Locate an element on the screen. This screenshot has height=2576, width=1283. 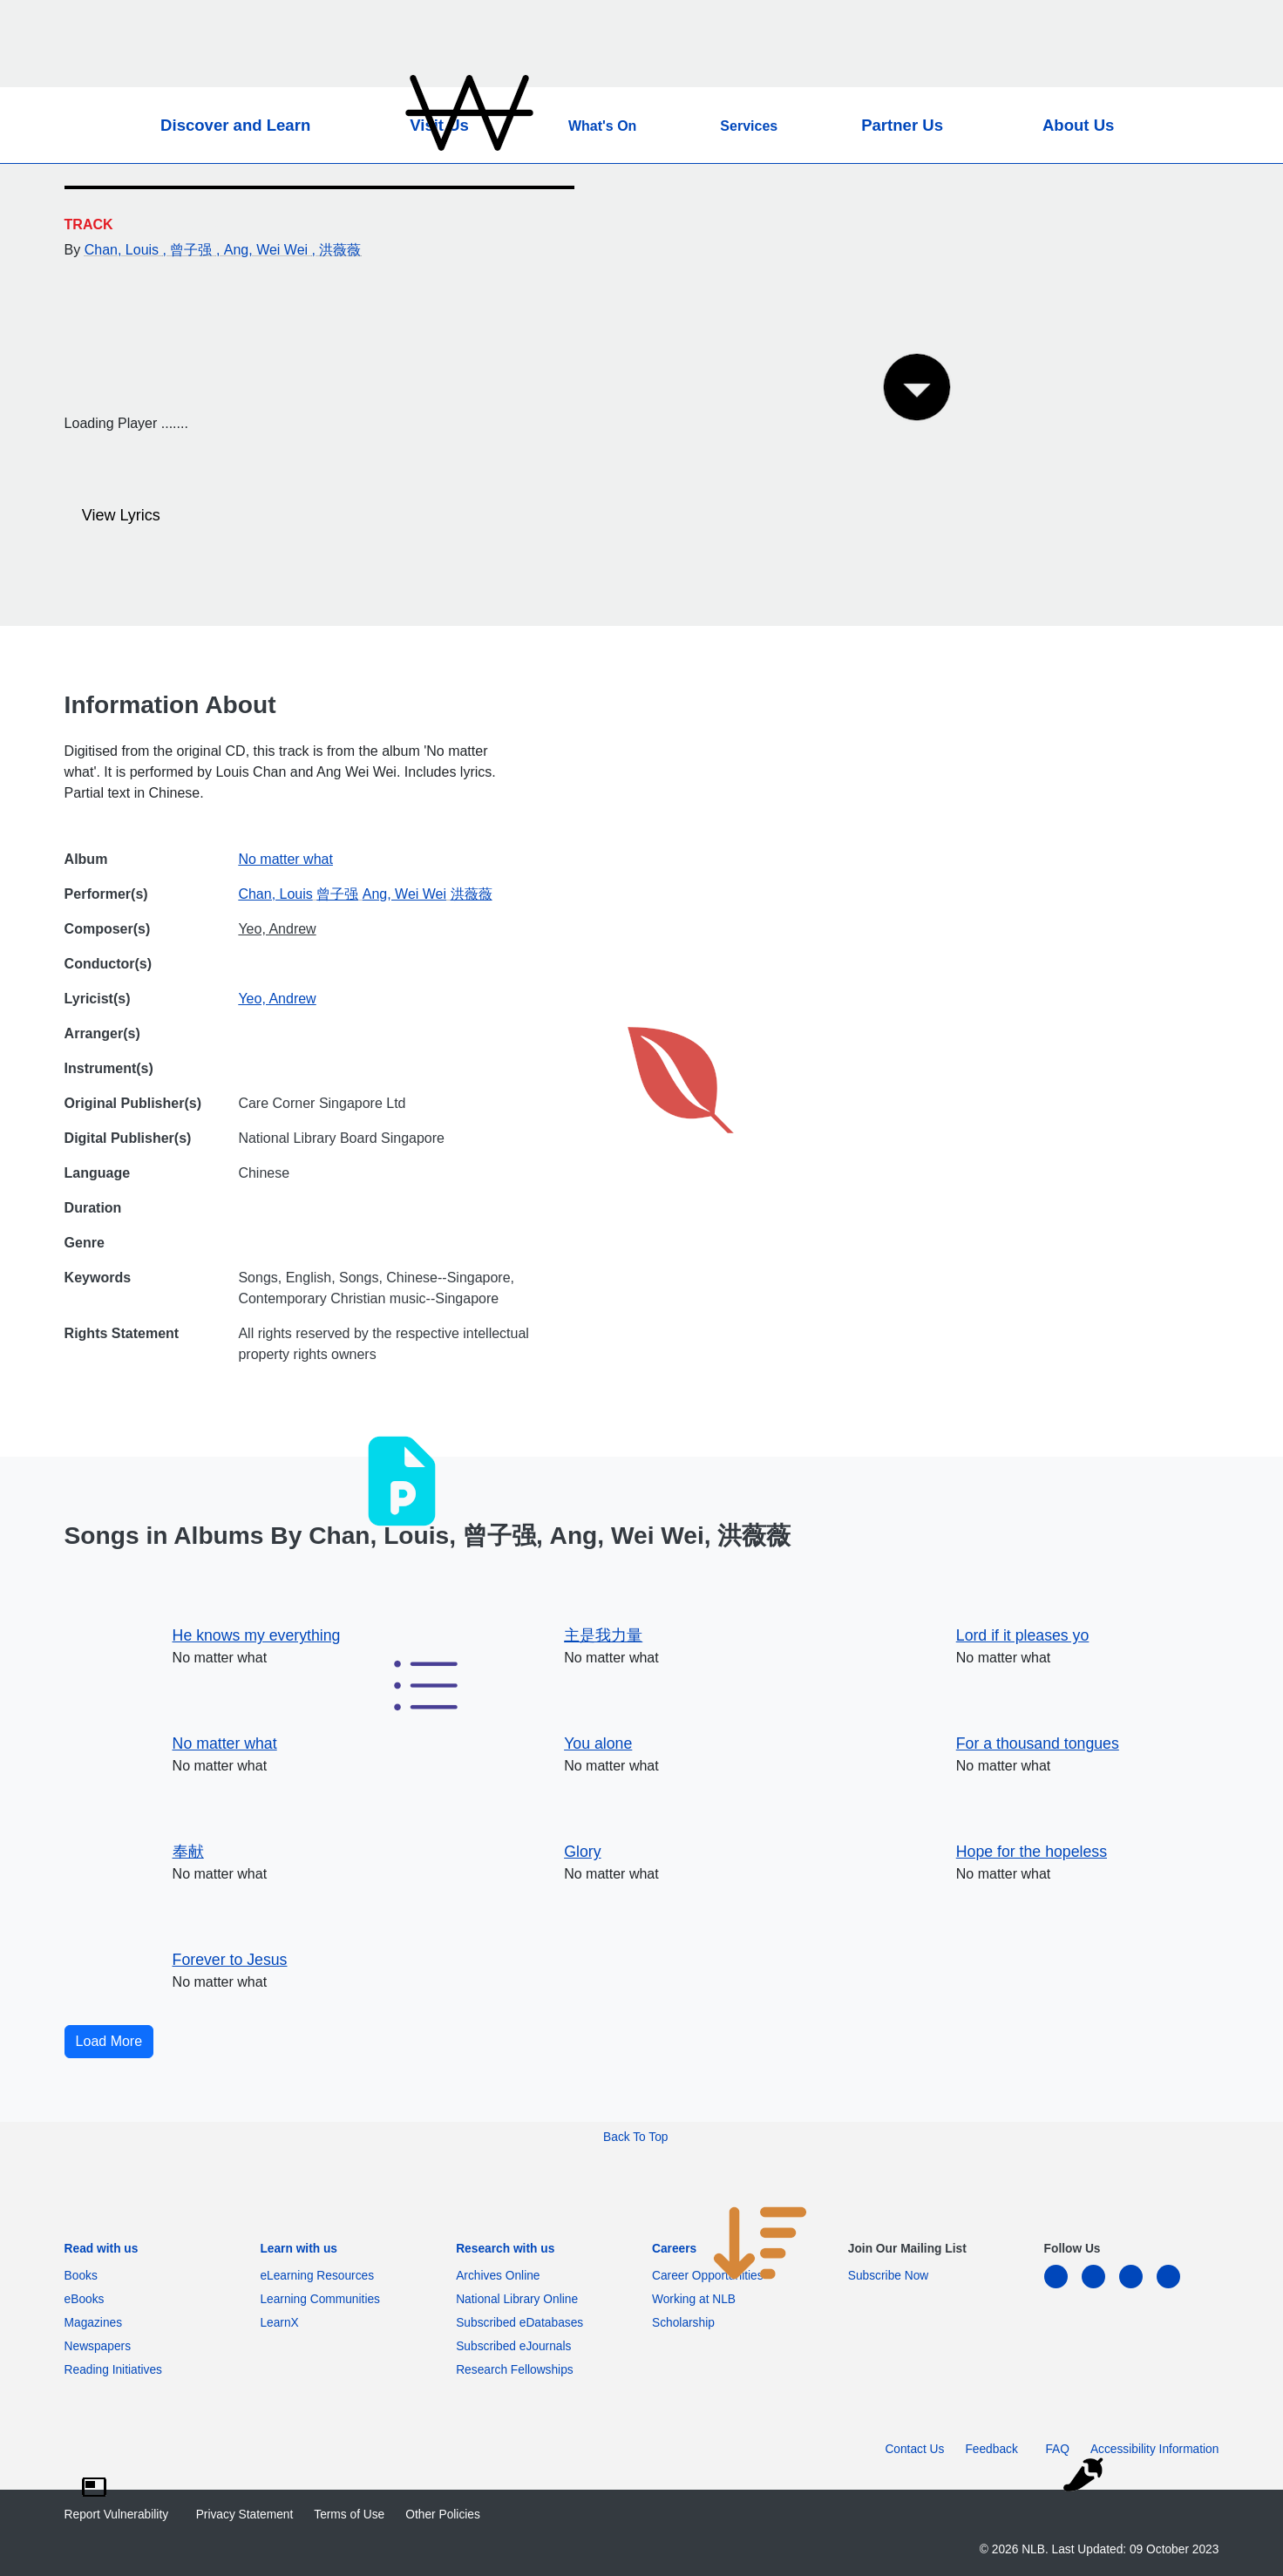
view items in a bulleted list format is located at coordinates (425, 1685).